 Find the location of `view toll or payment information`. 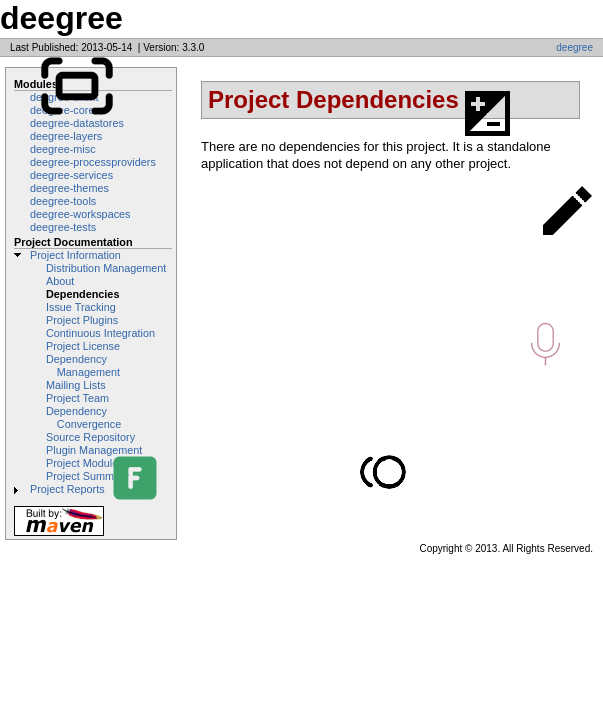

view toll or payment information is located at coordinates (383, 472).